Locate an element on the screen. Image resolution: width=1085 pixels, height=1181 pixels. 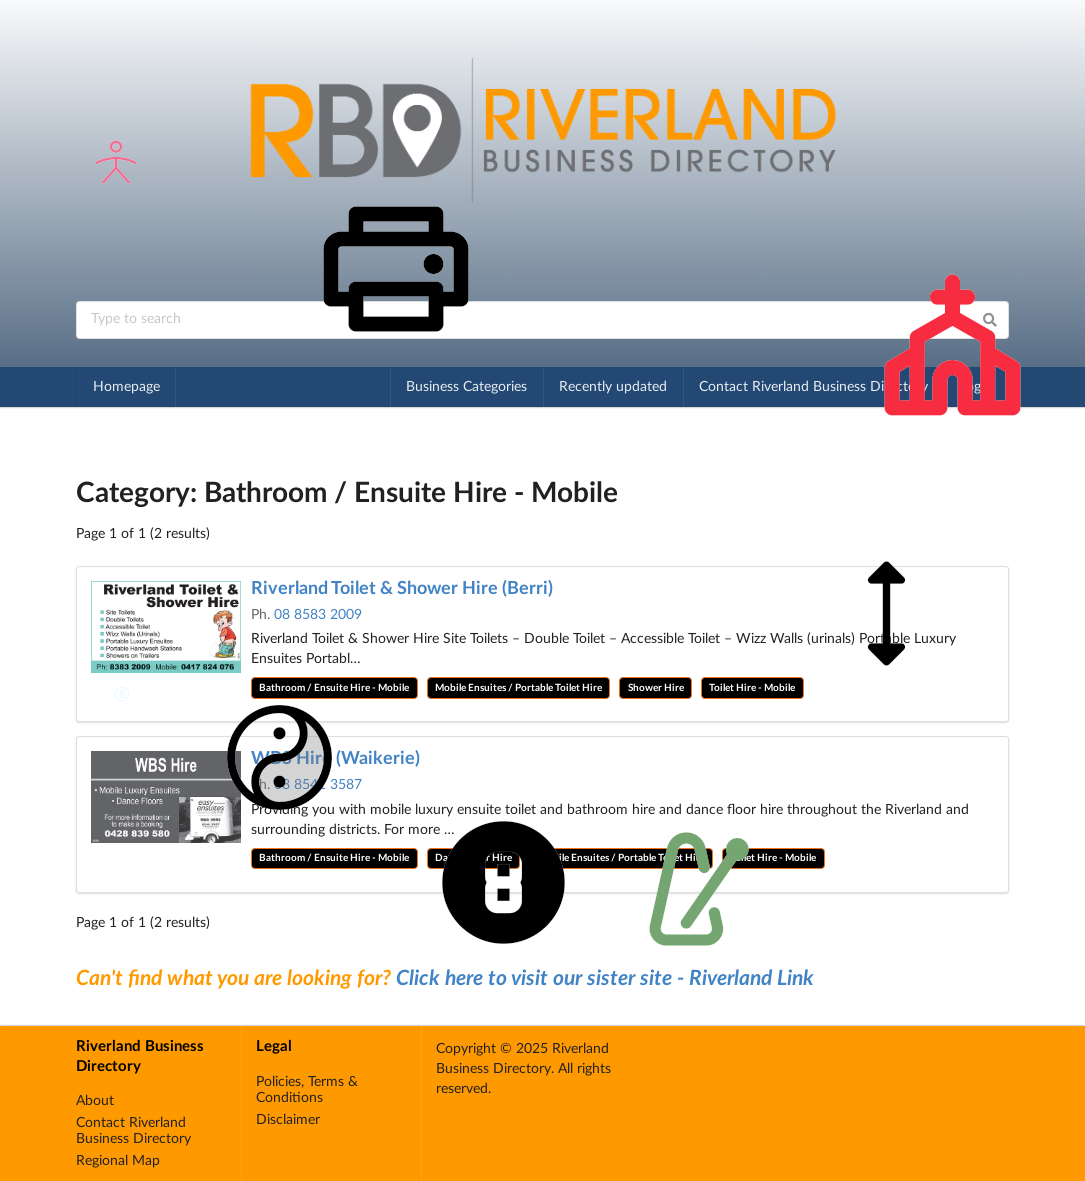
view user profile is located at coordinates (116, 163).